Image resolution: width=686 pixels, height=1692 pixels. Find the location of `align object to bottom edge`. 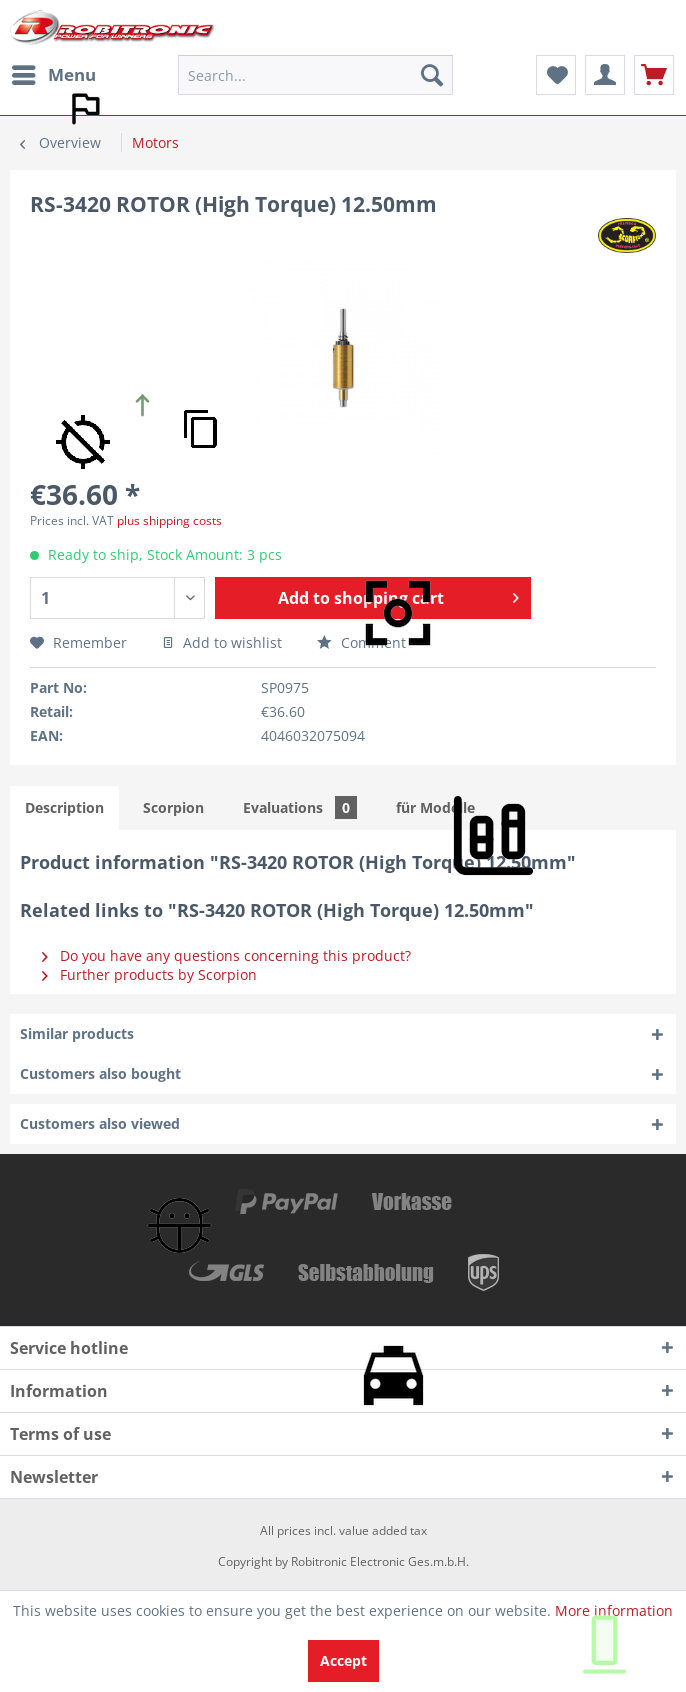

align object to bottom edge is located at coordinates (604, 1643).